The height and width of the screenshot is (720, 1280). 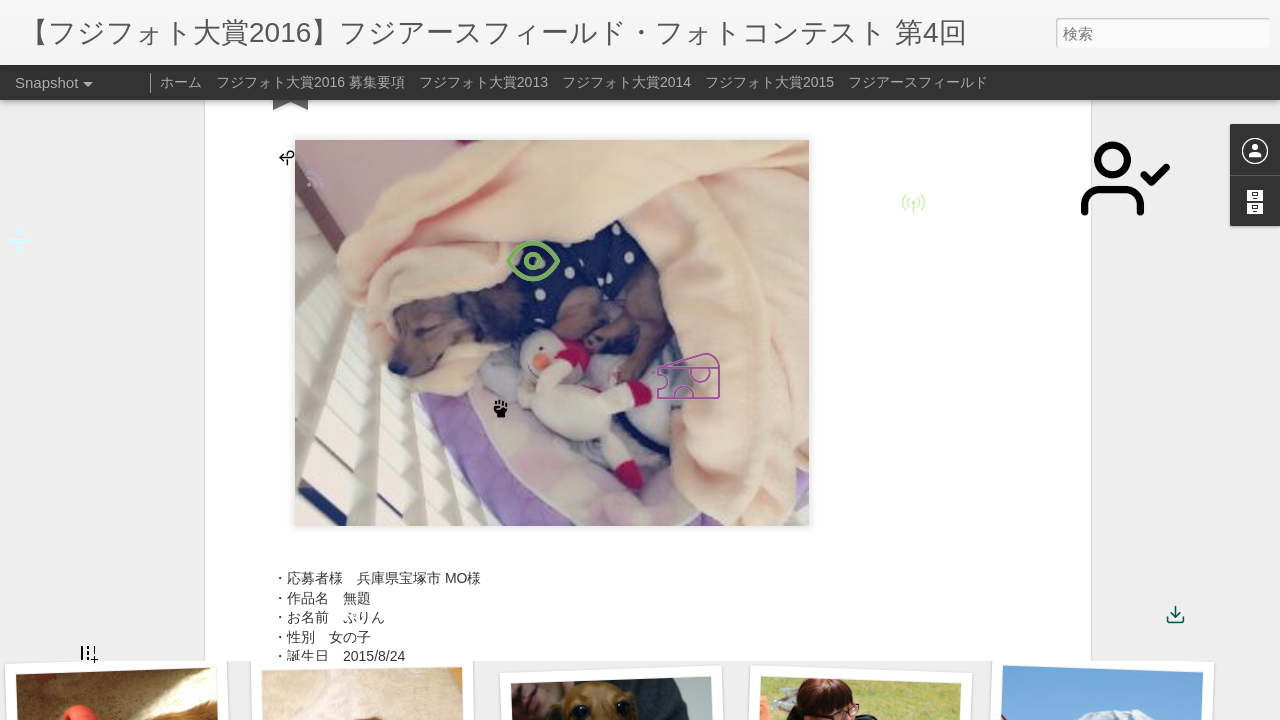 I want to click on subscribe to RSS feed, so click(x=315, y=179).